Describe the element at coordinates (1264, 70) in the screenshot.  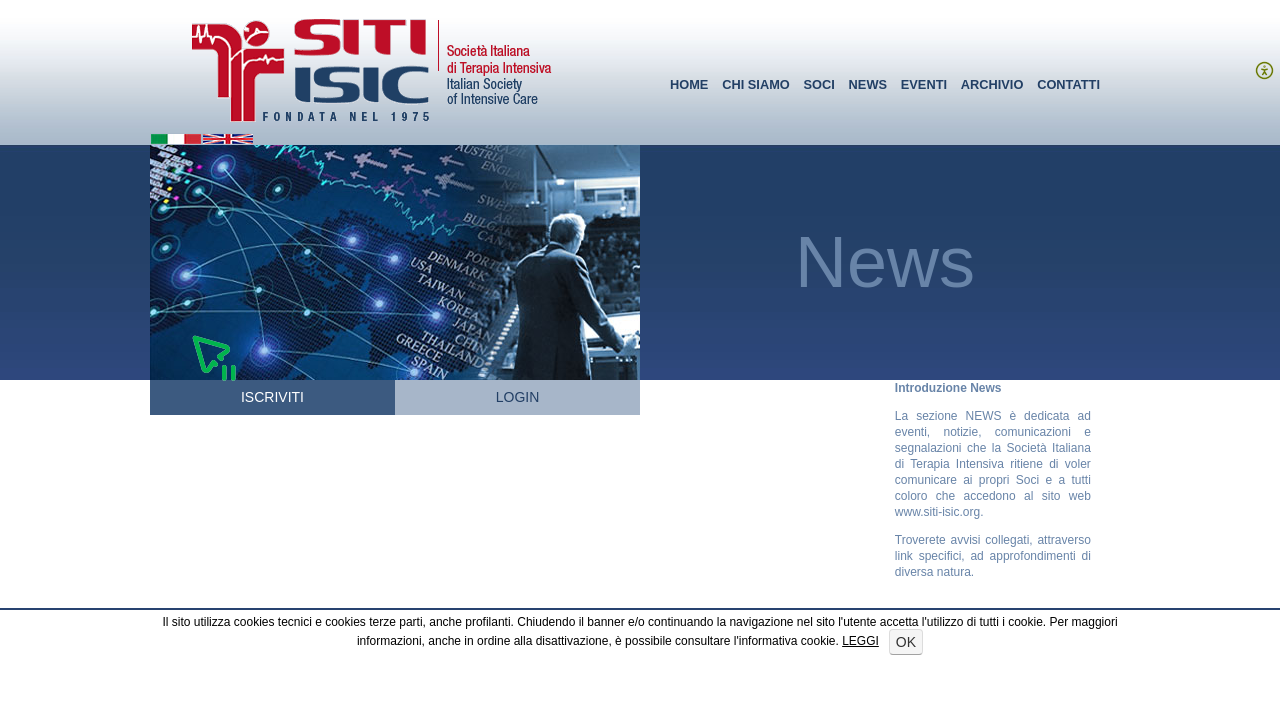
I see `indicates accessibility features are available` at that location.